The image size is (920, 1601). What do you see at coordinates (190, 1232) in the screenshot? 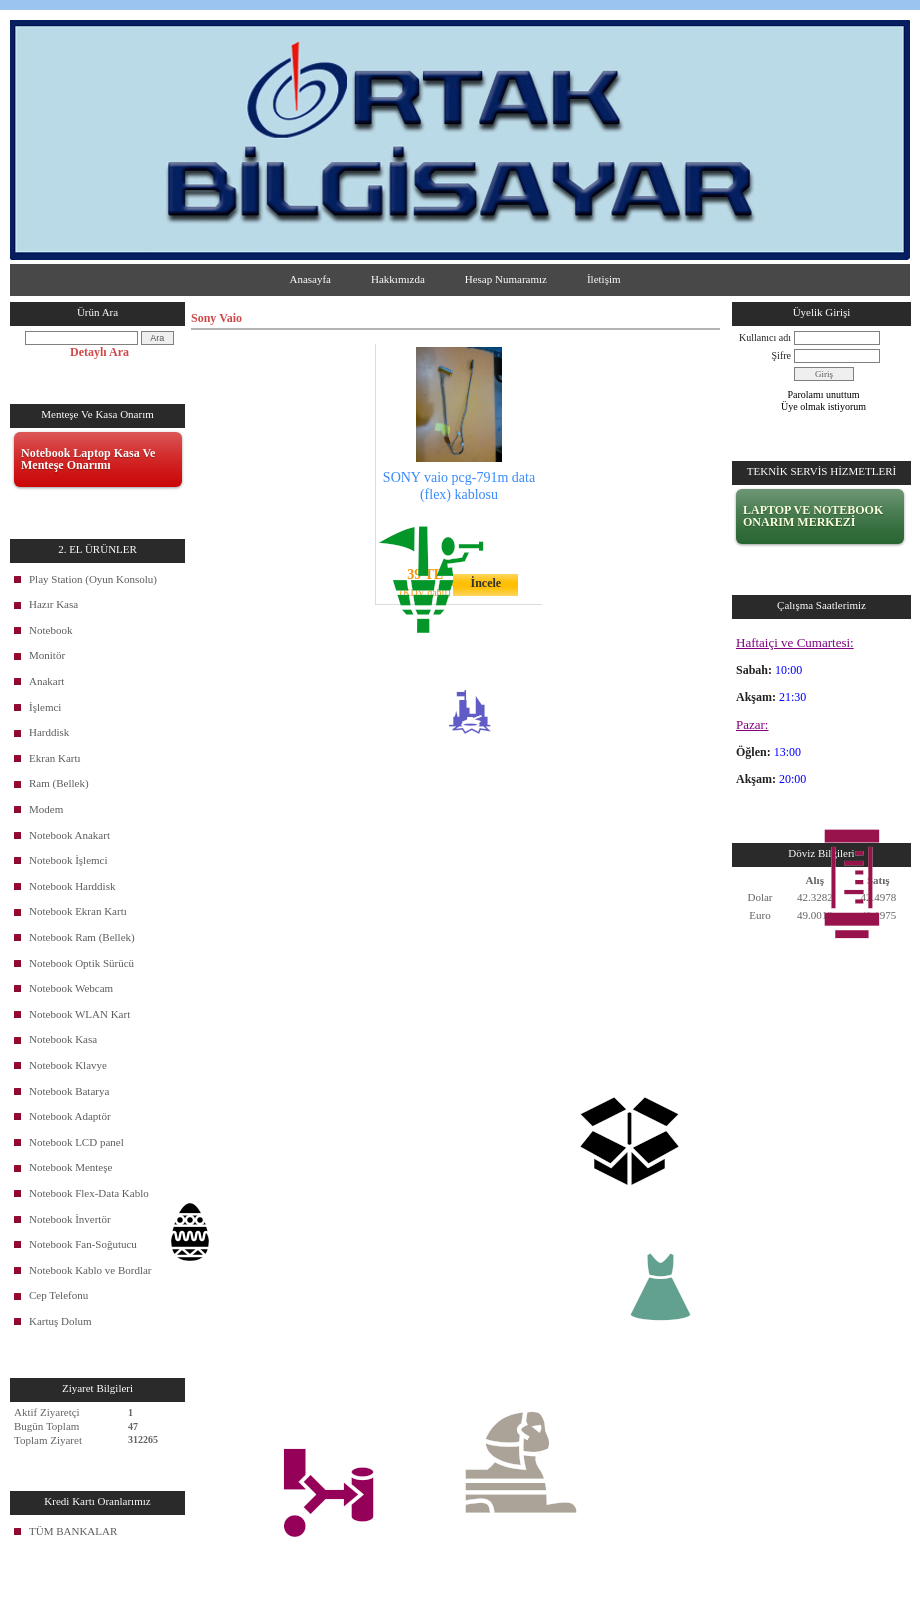
I see `easter or spring seasonal event indicator` at bounding box center [190, 1232].